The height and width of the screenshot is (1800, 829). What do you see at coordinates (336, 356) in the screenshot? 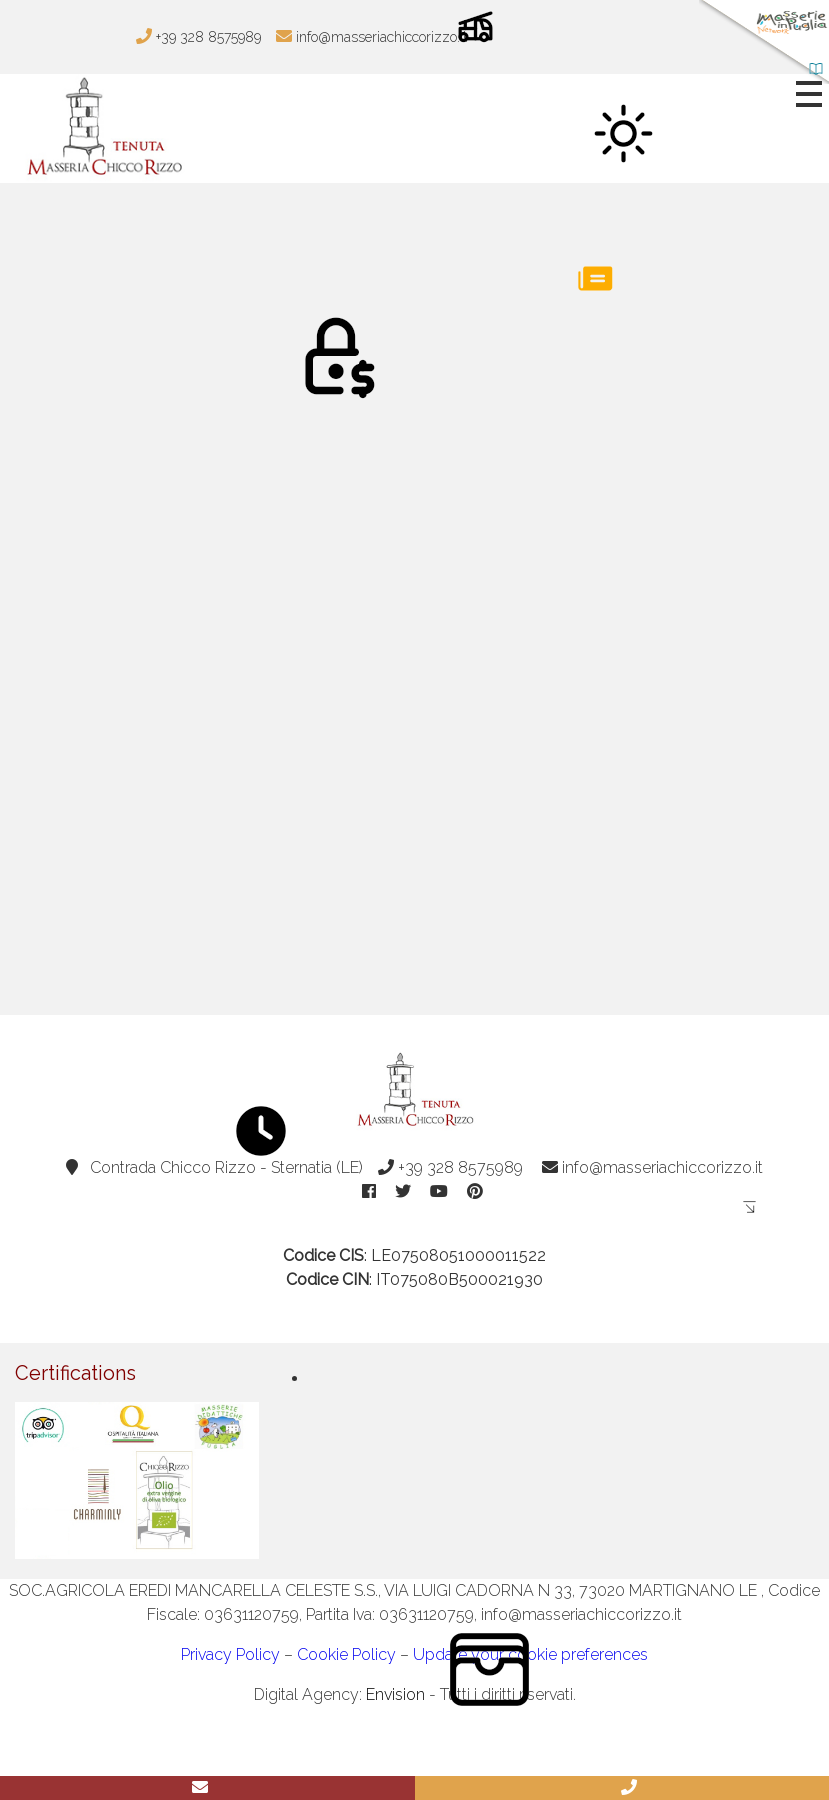
I see `indicates content requires payment to access` at bounding box center [336, 356].